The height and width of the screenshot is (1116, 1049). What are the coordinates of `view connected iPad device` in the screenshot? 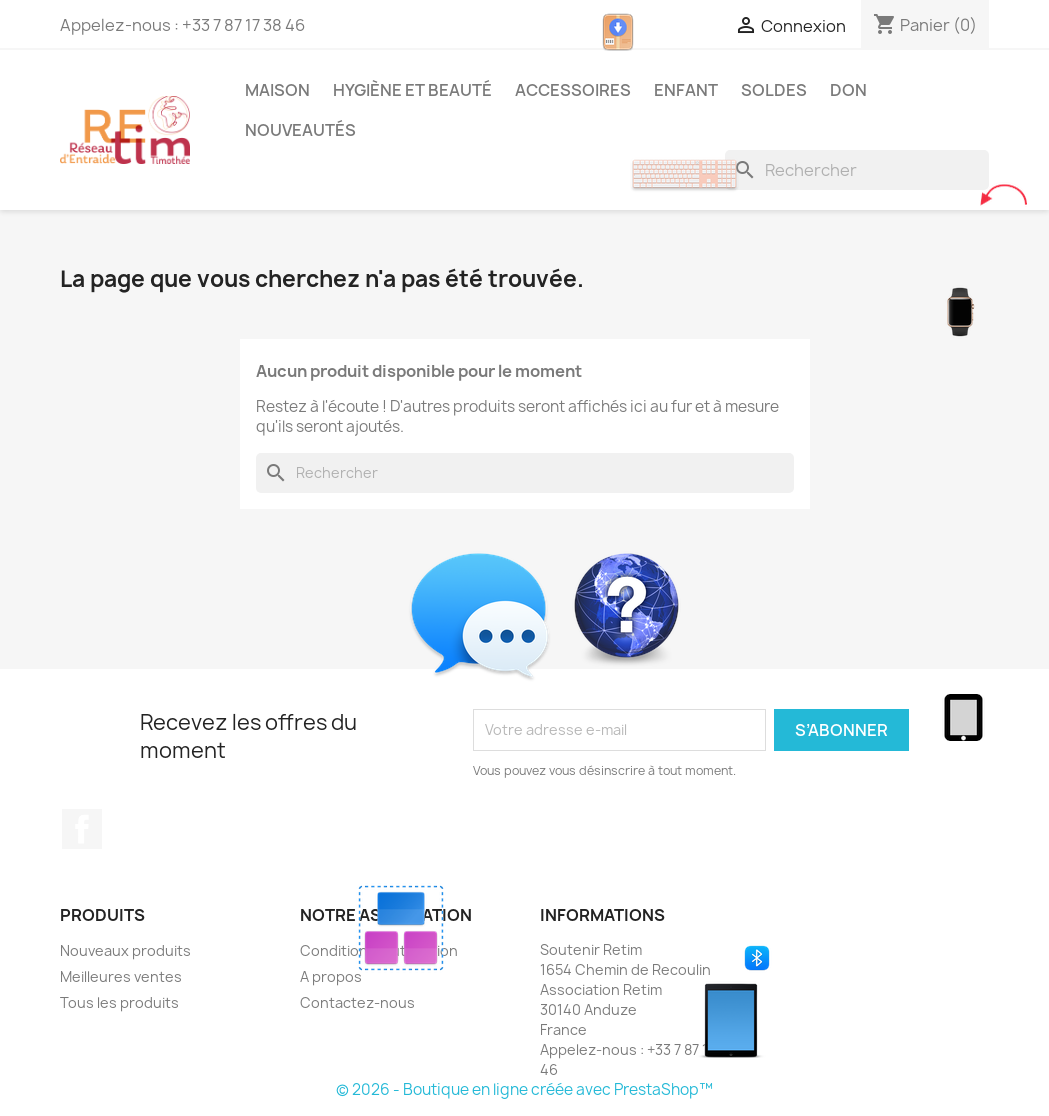 It's located at (963, 717).